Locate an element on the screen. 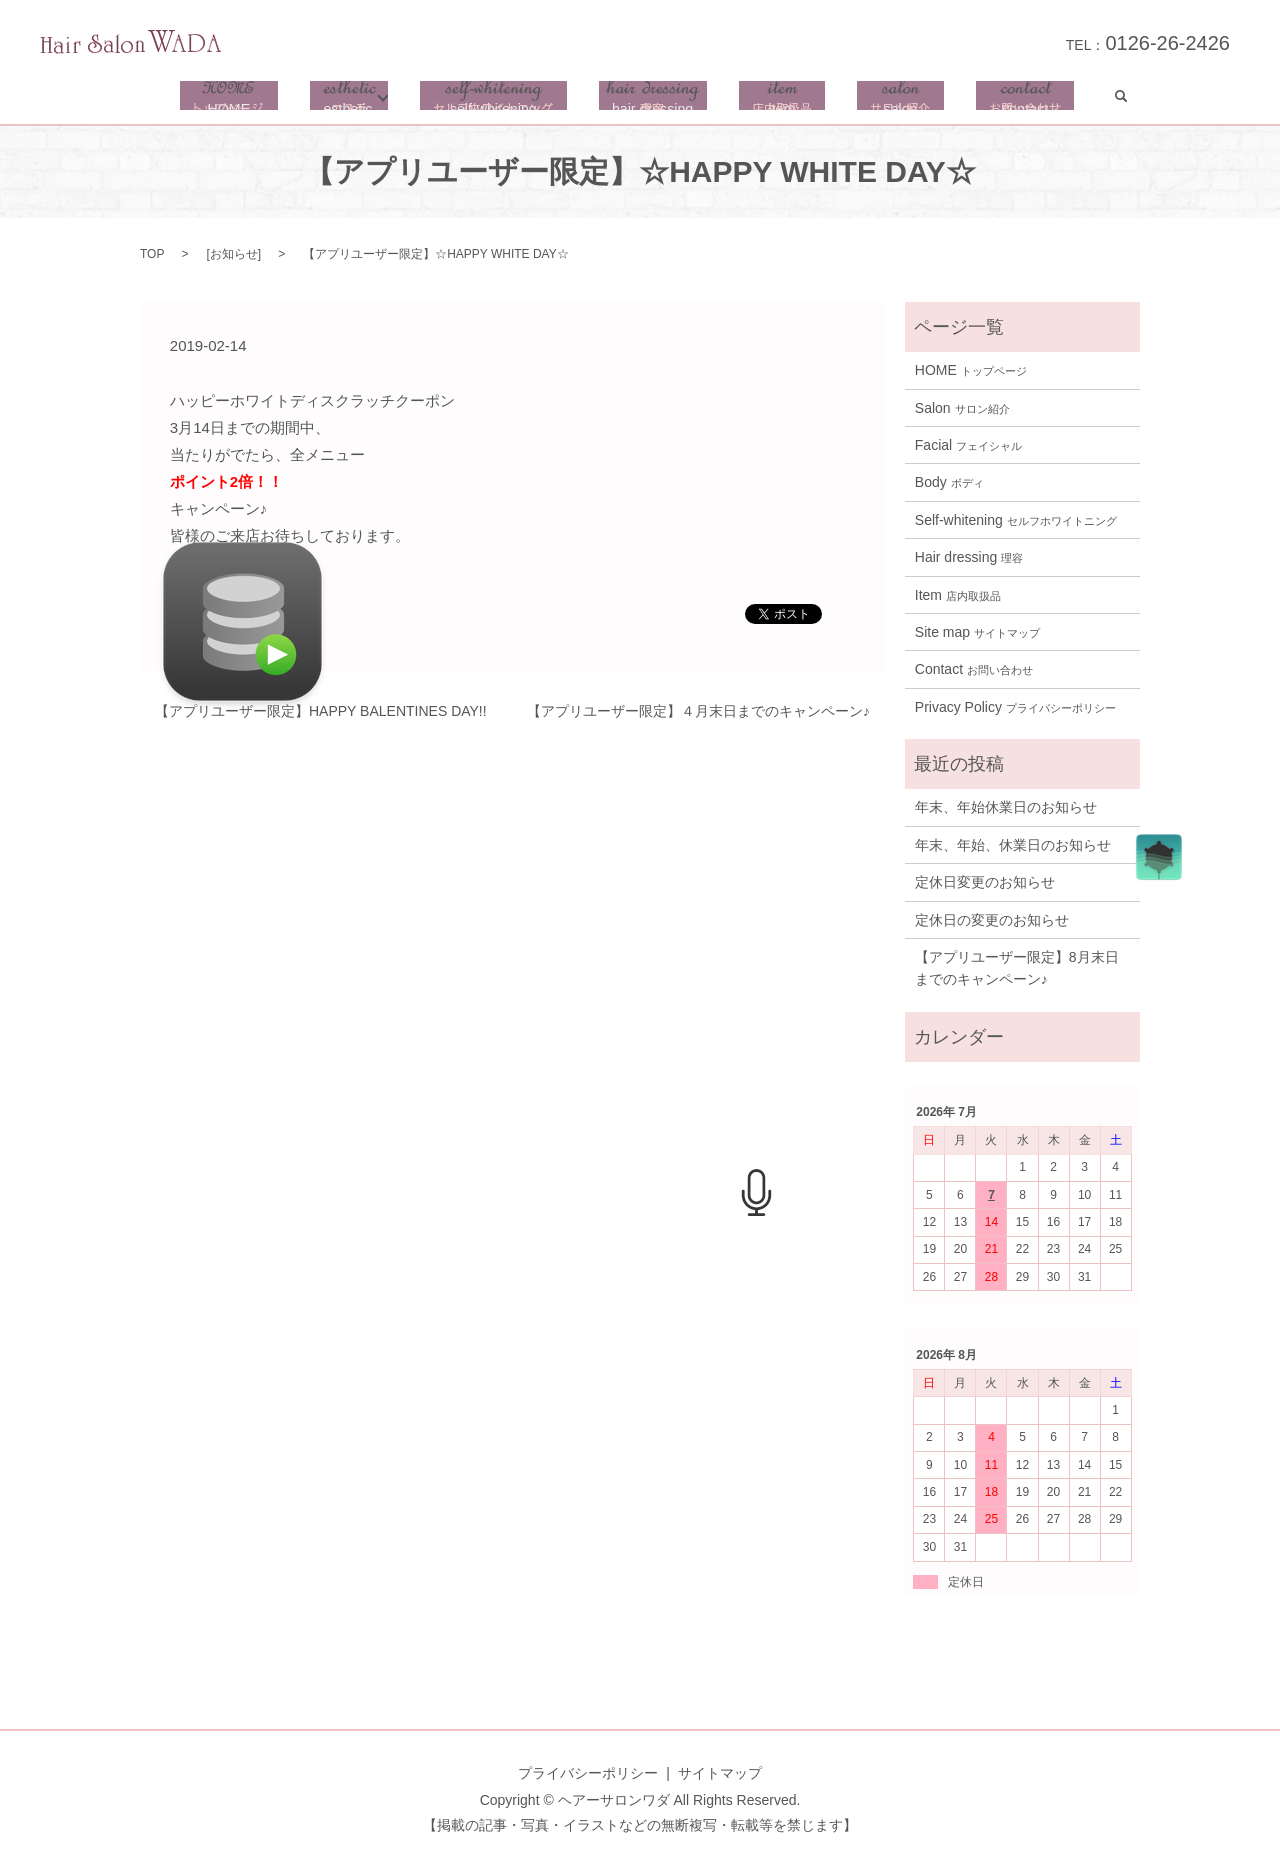  access microphone or audio input settings is located at coordinates (756, 1192).